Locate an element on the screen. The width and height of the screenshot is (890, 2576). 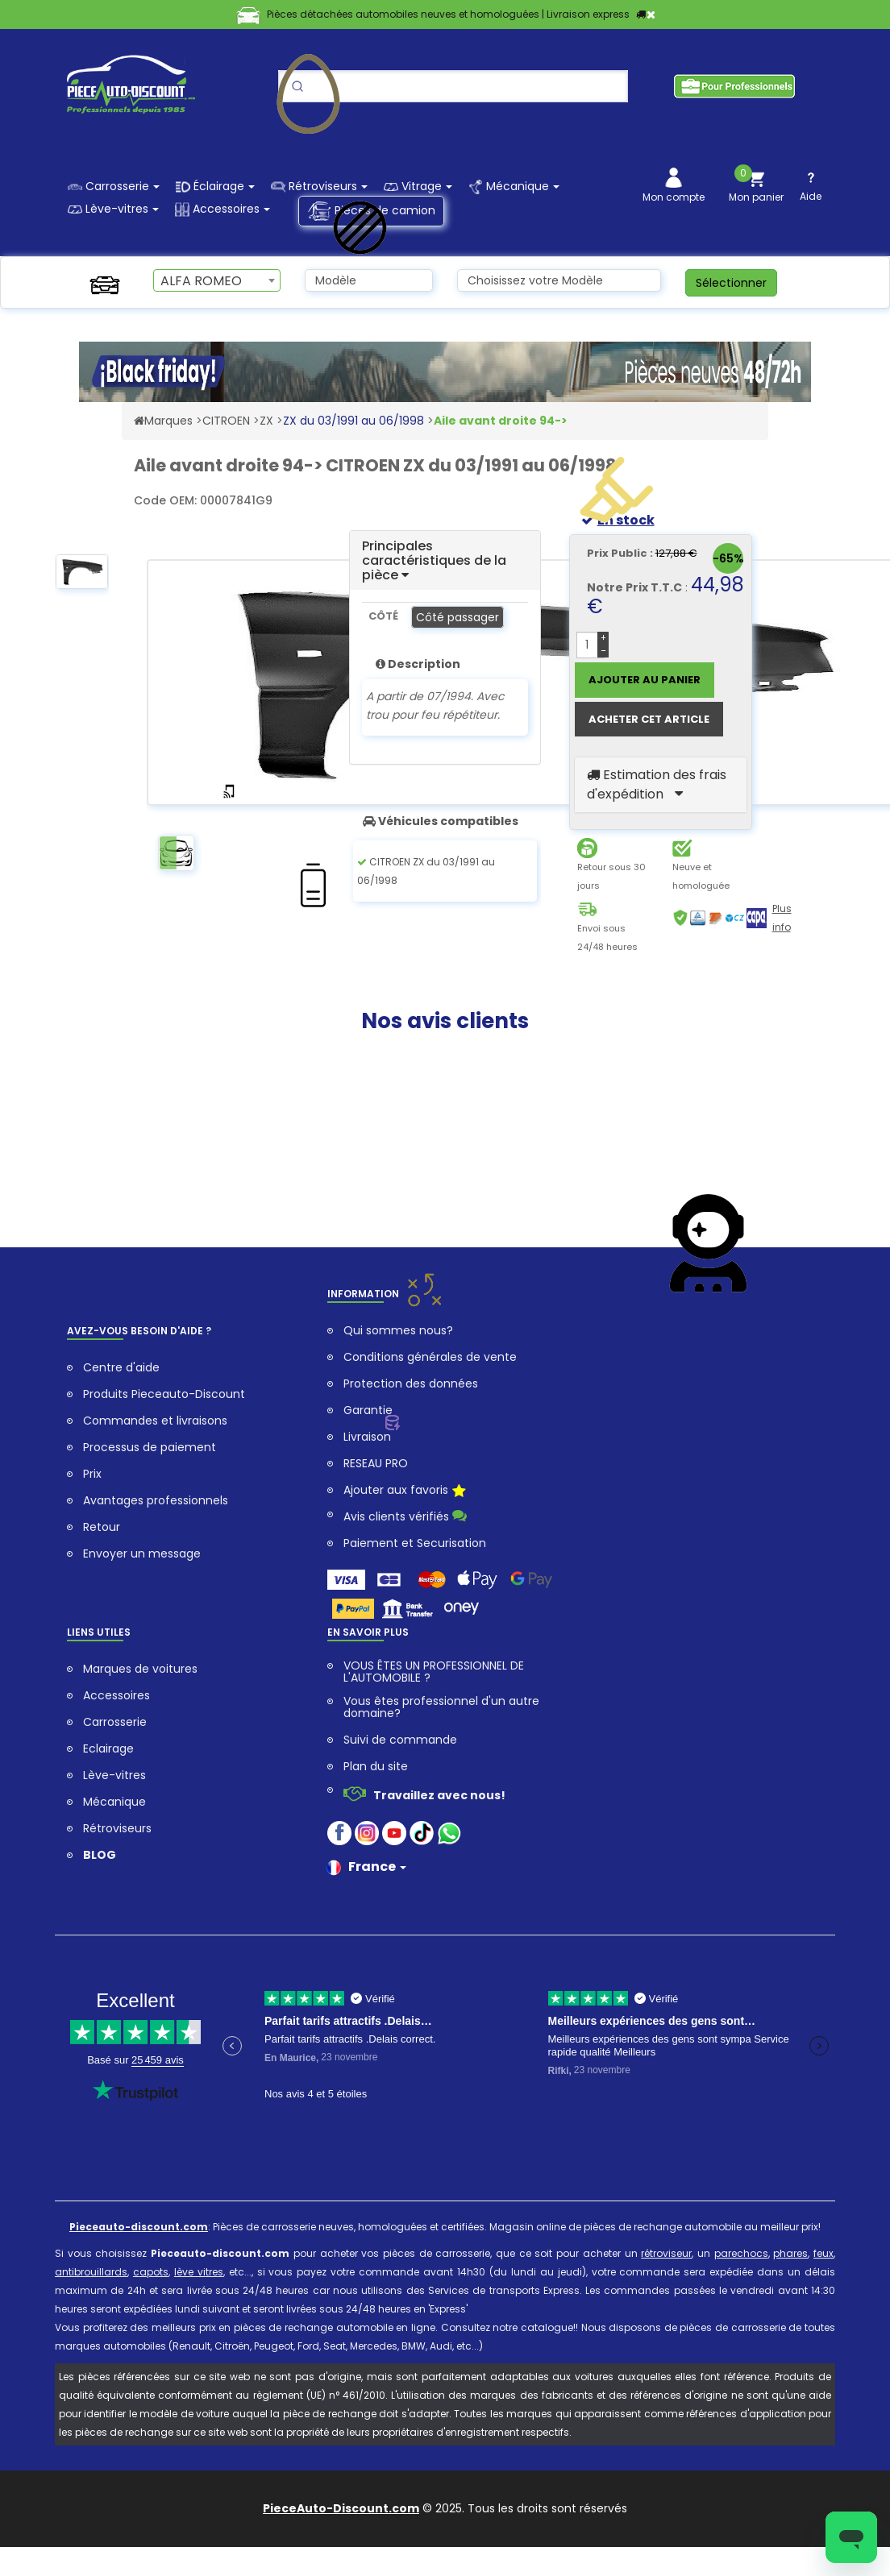
tap to connect device via NFC or wireless is located at coordinates (230, 791).